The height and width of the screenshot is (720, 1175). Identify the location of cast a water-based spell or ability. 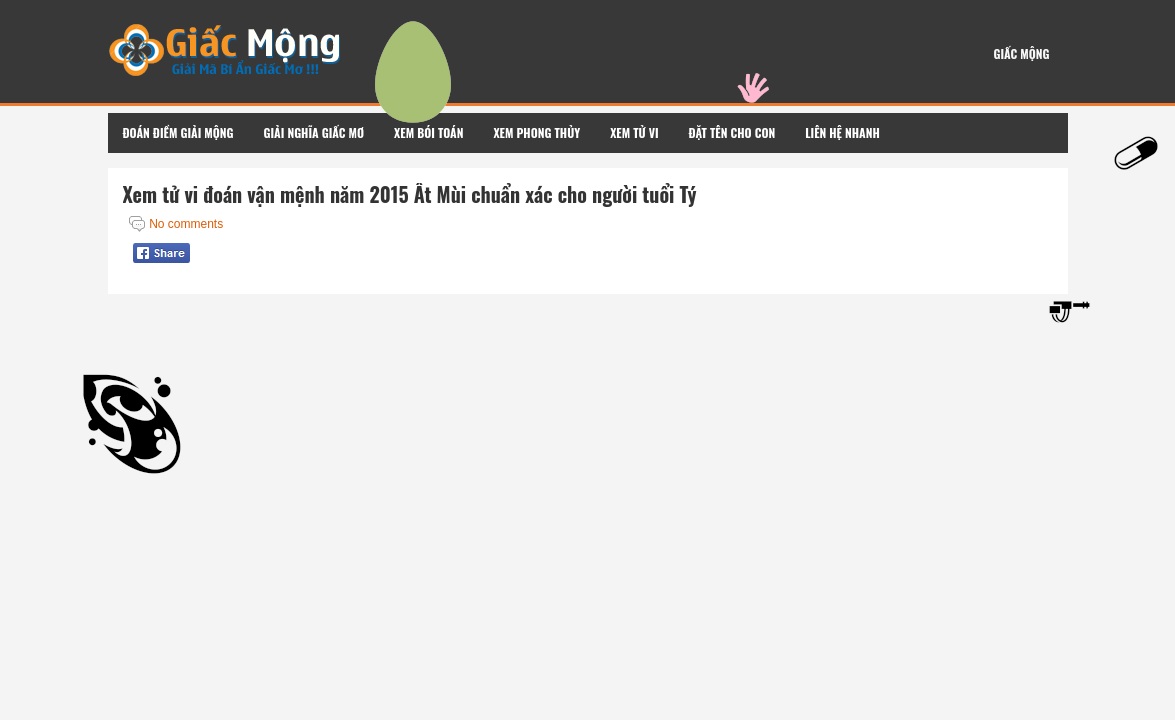
(132, 424).